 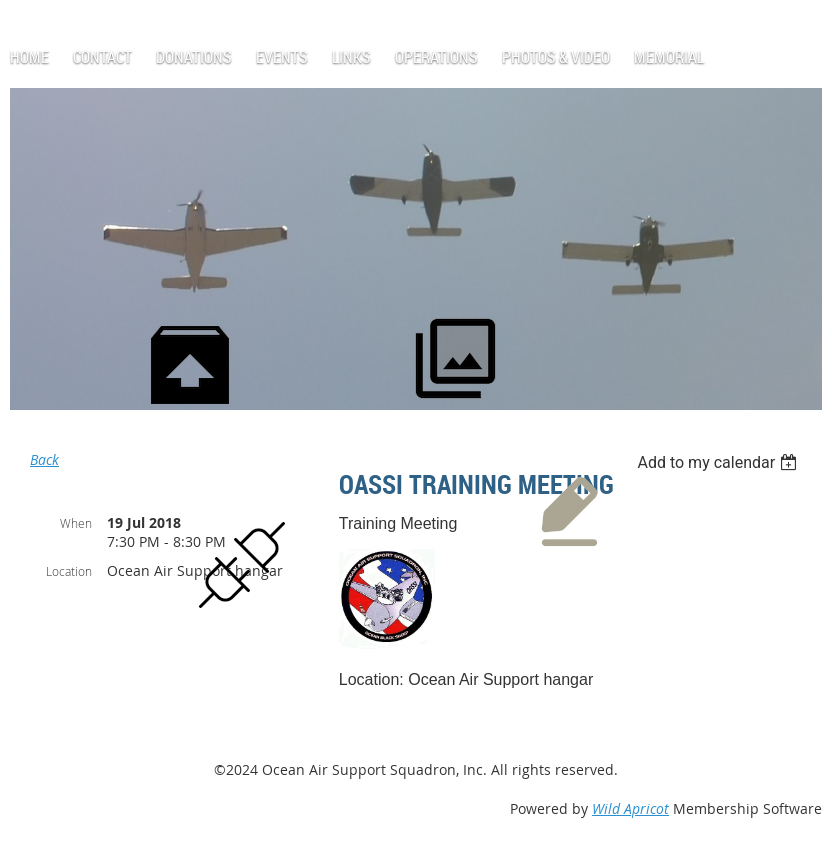 What do you see at coordinates (569, 511) in the screenshot?
I see `edit content or text` at bounding box center [569, 511].